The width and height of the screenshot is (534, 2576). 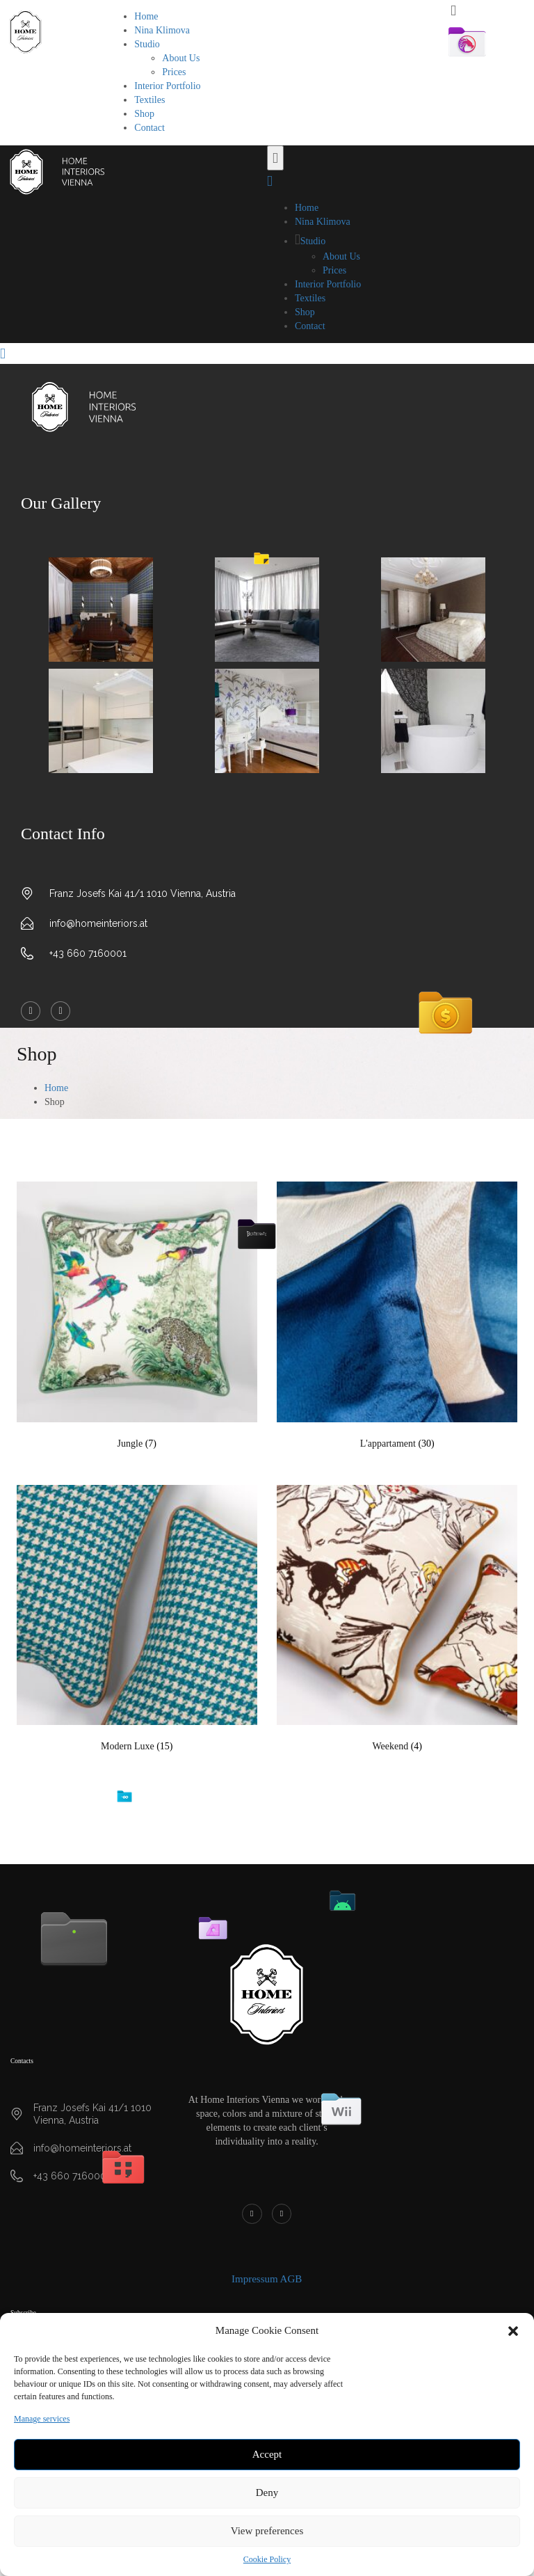 What do you see at coordinates (123, 2168) in the screenshot?
I see `open forth programming language projects folder` at bounding box center [123, 2168].